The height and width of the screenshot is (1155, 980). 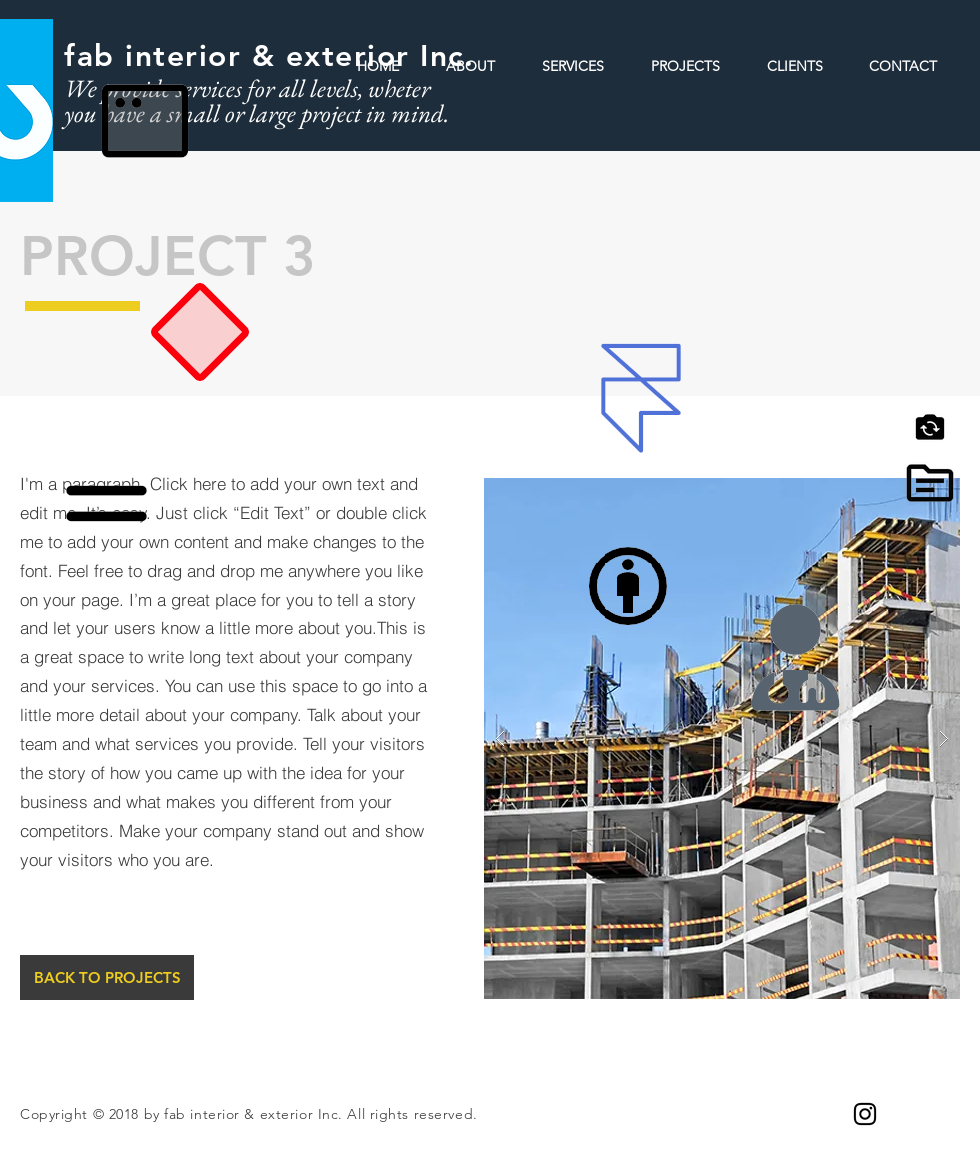 I want to click on view attribution or credits information, so click(x=628, y=586).